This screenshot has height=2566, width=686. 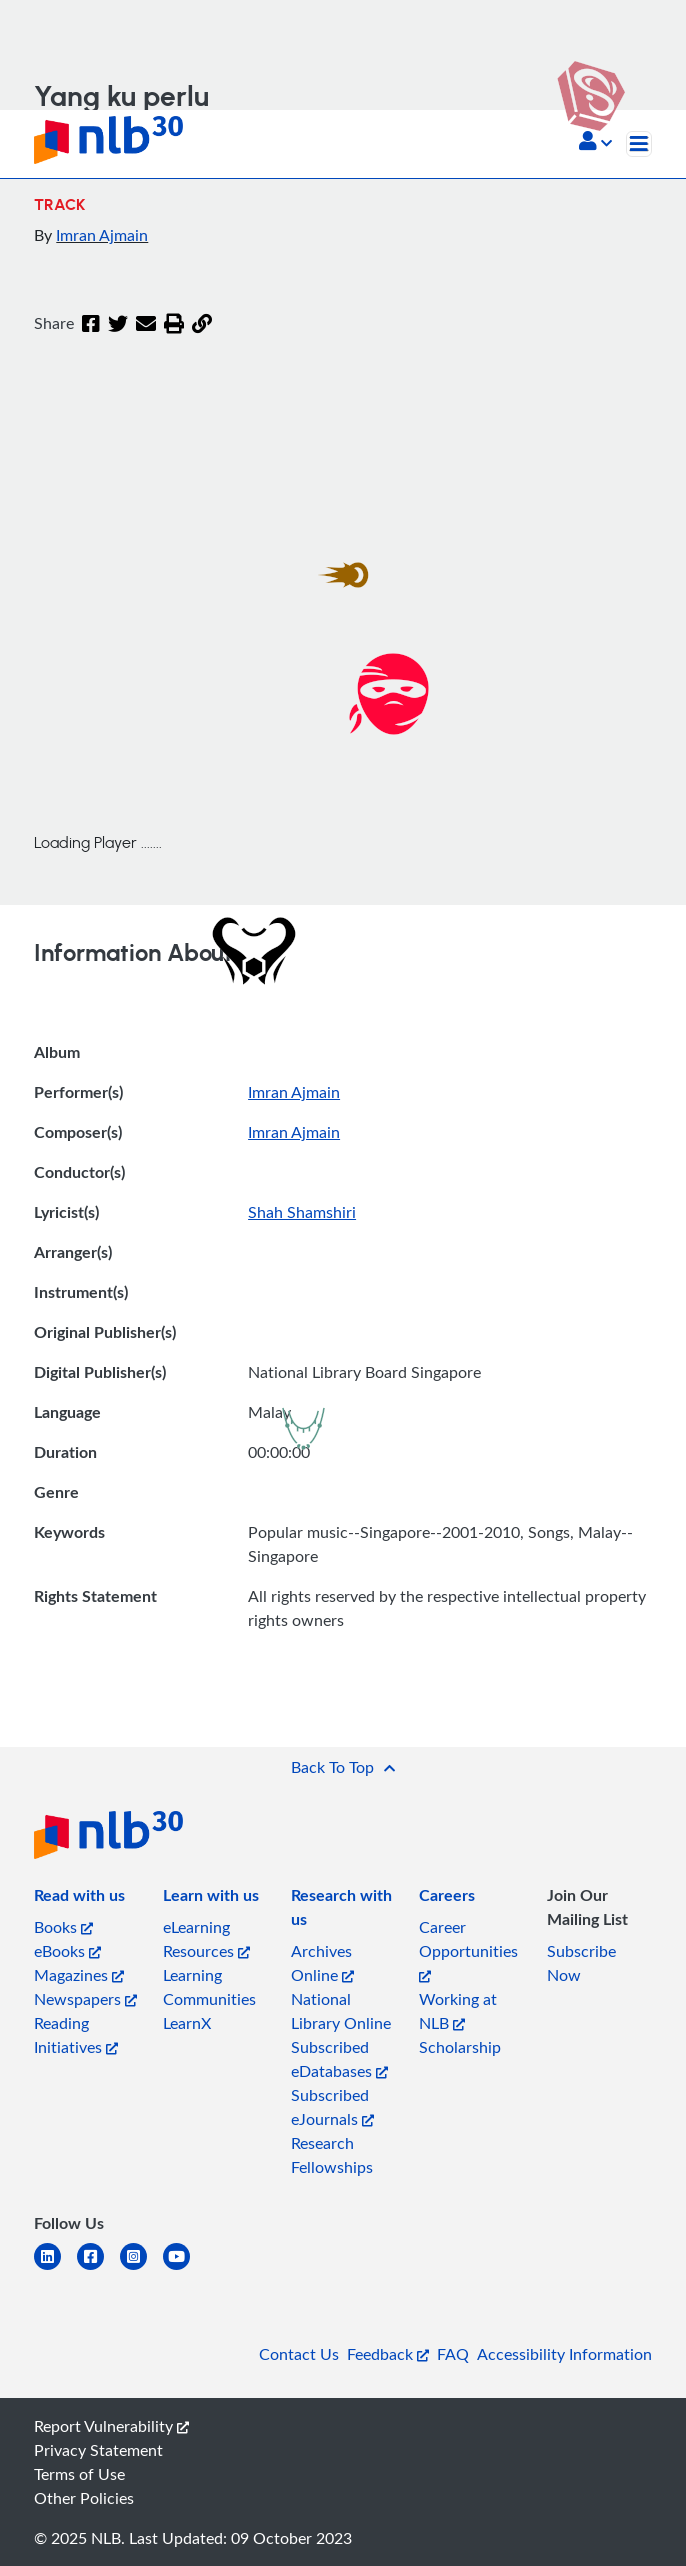 What do you see at coordinates (343, 575) in the screenshot?
I see `fire weapon or use special attack` at bounding box center [343, 575].